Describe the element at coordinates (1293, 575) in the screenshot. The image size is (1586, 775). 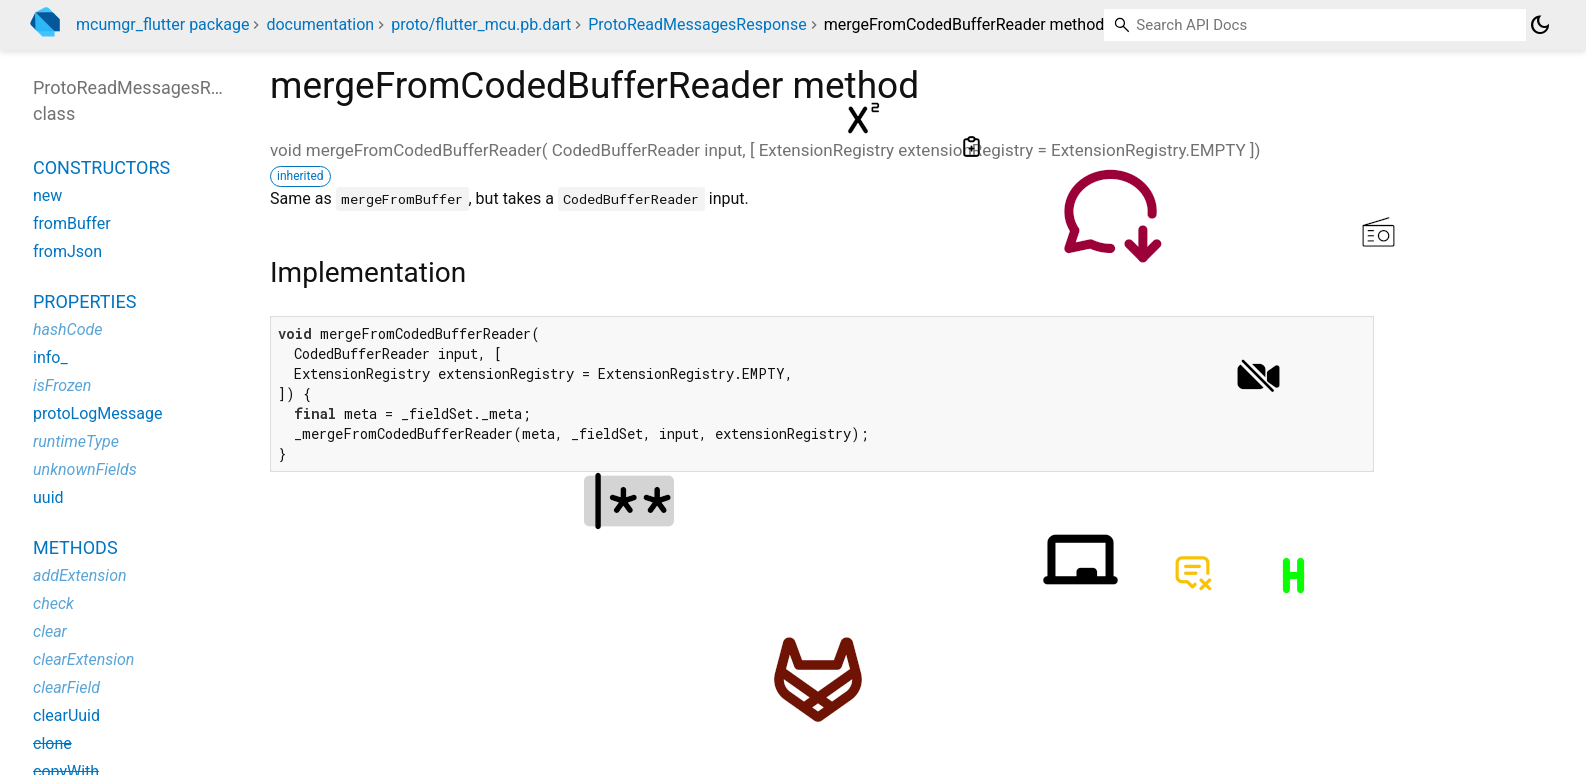
I see `indicates heading or header formatting option` at that location.